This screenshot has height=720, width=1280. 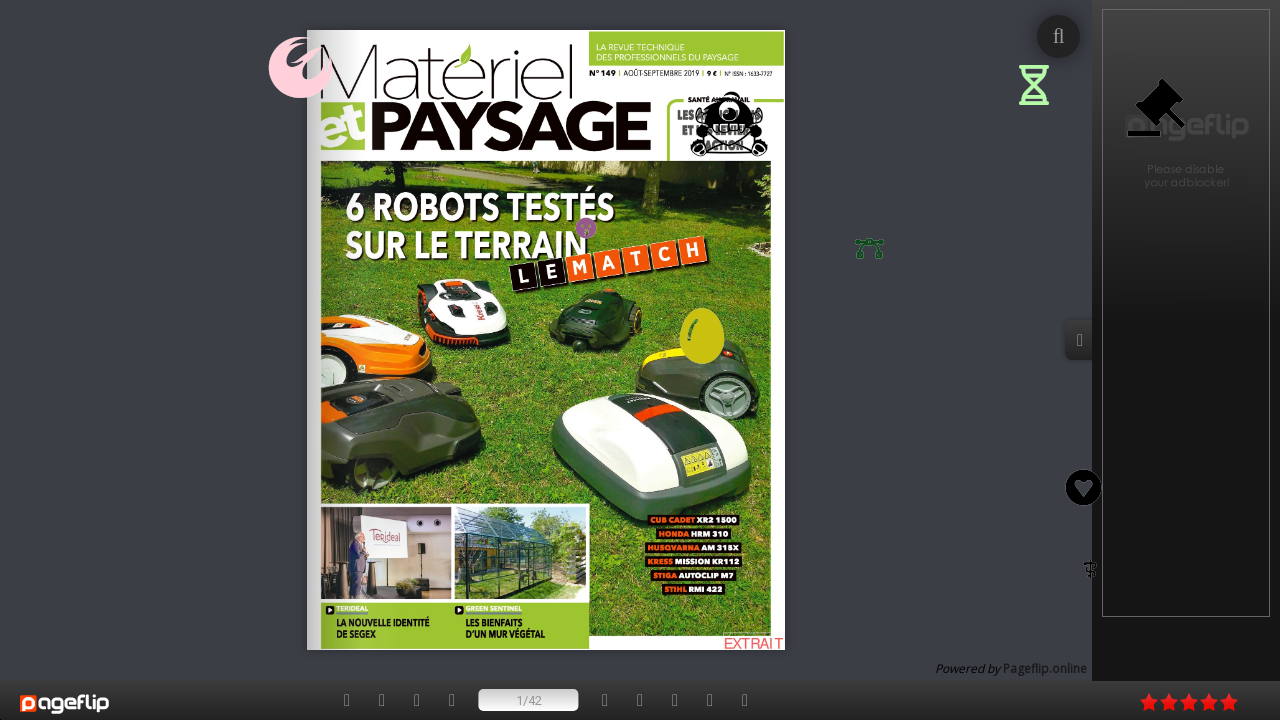 I want to click on access medical or healthcare services, so click(x=1090, y=569).